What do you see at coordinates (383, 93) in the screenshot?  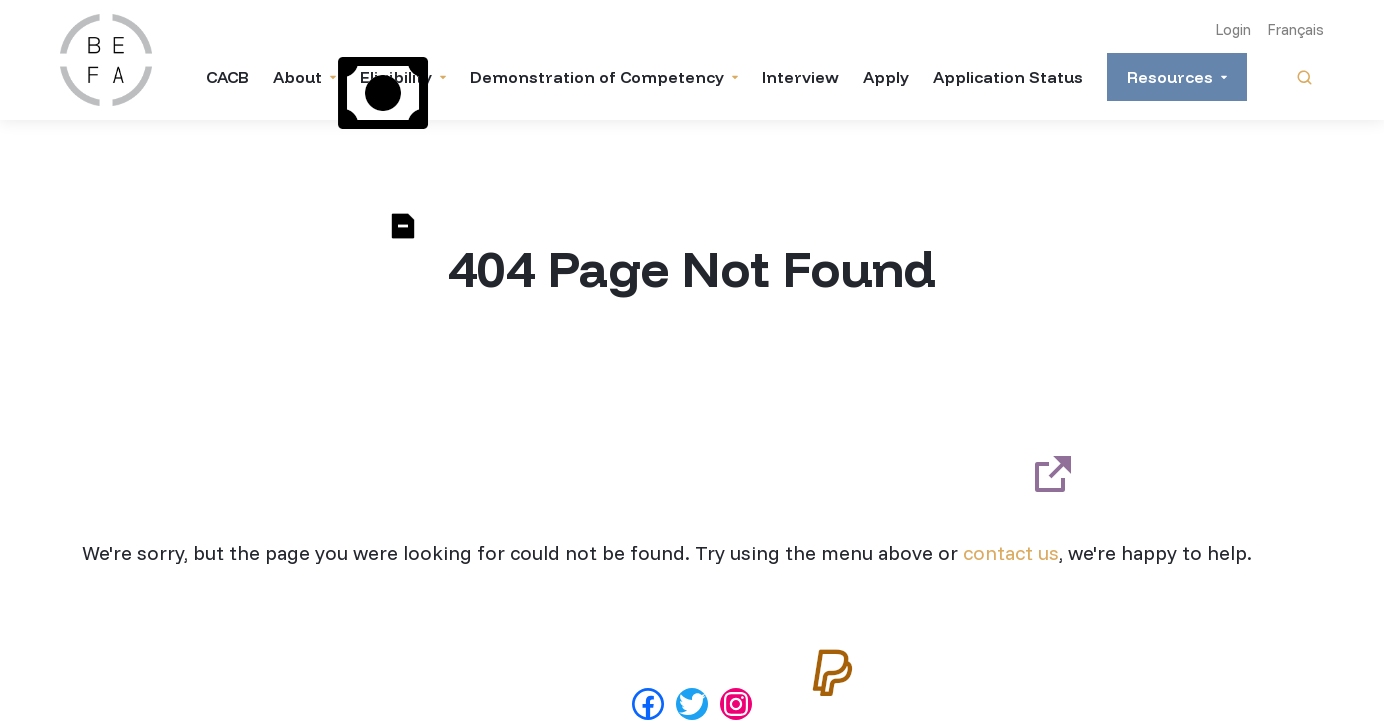 I see `view cash or currency balance` at bounding box center [383, 93].